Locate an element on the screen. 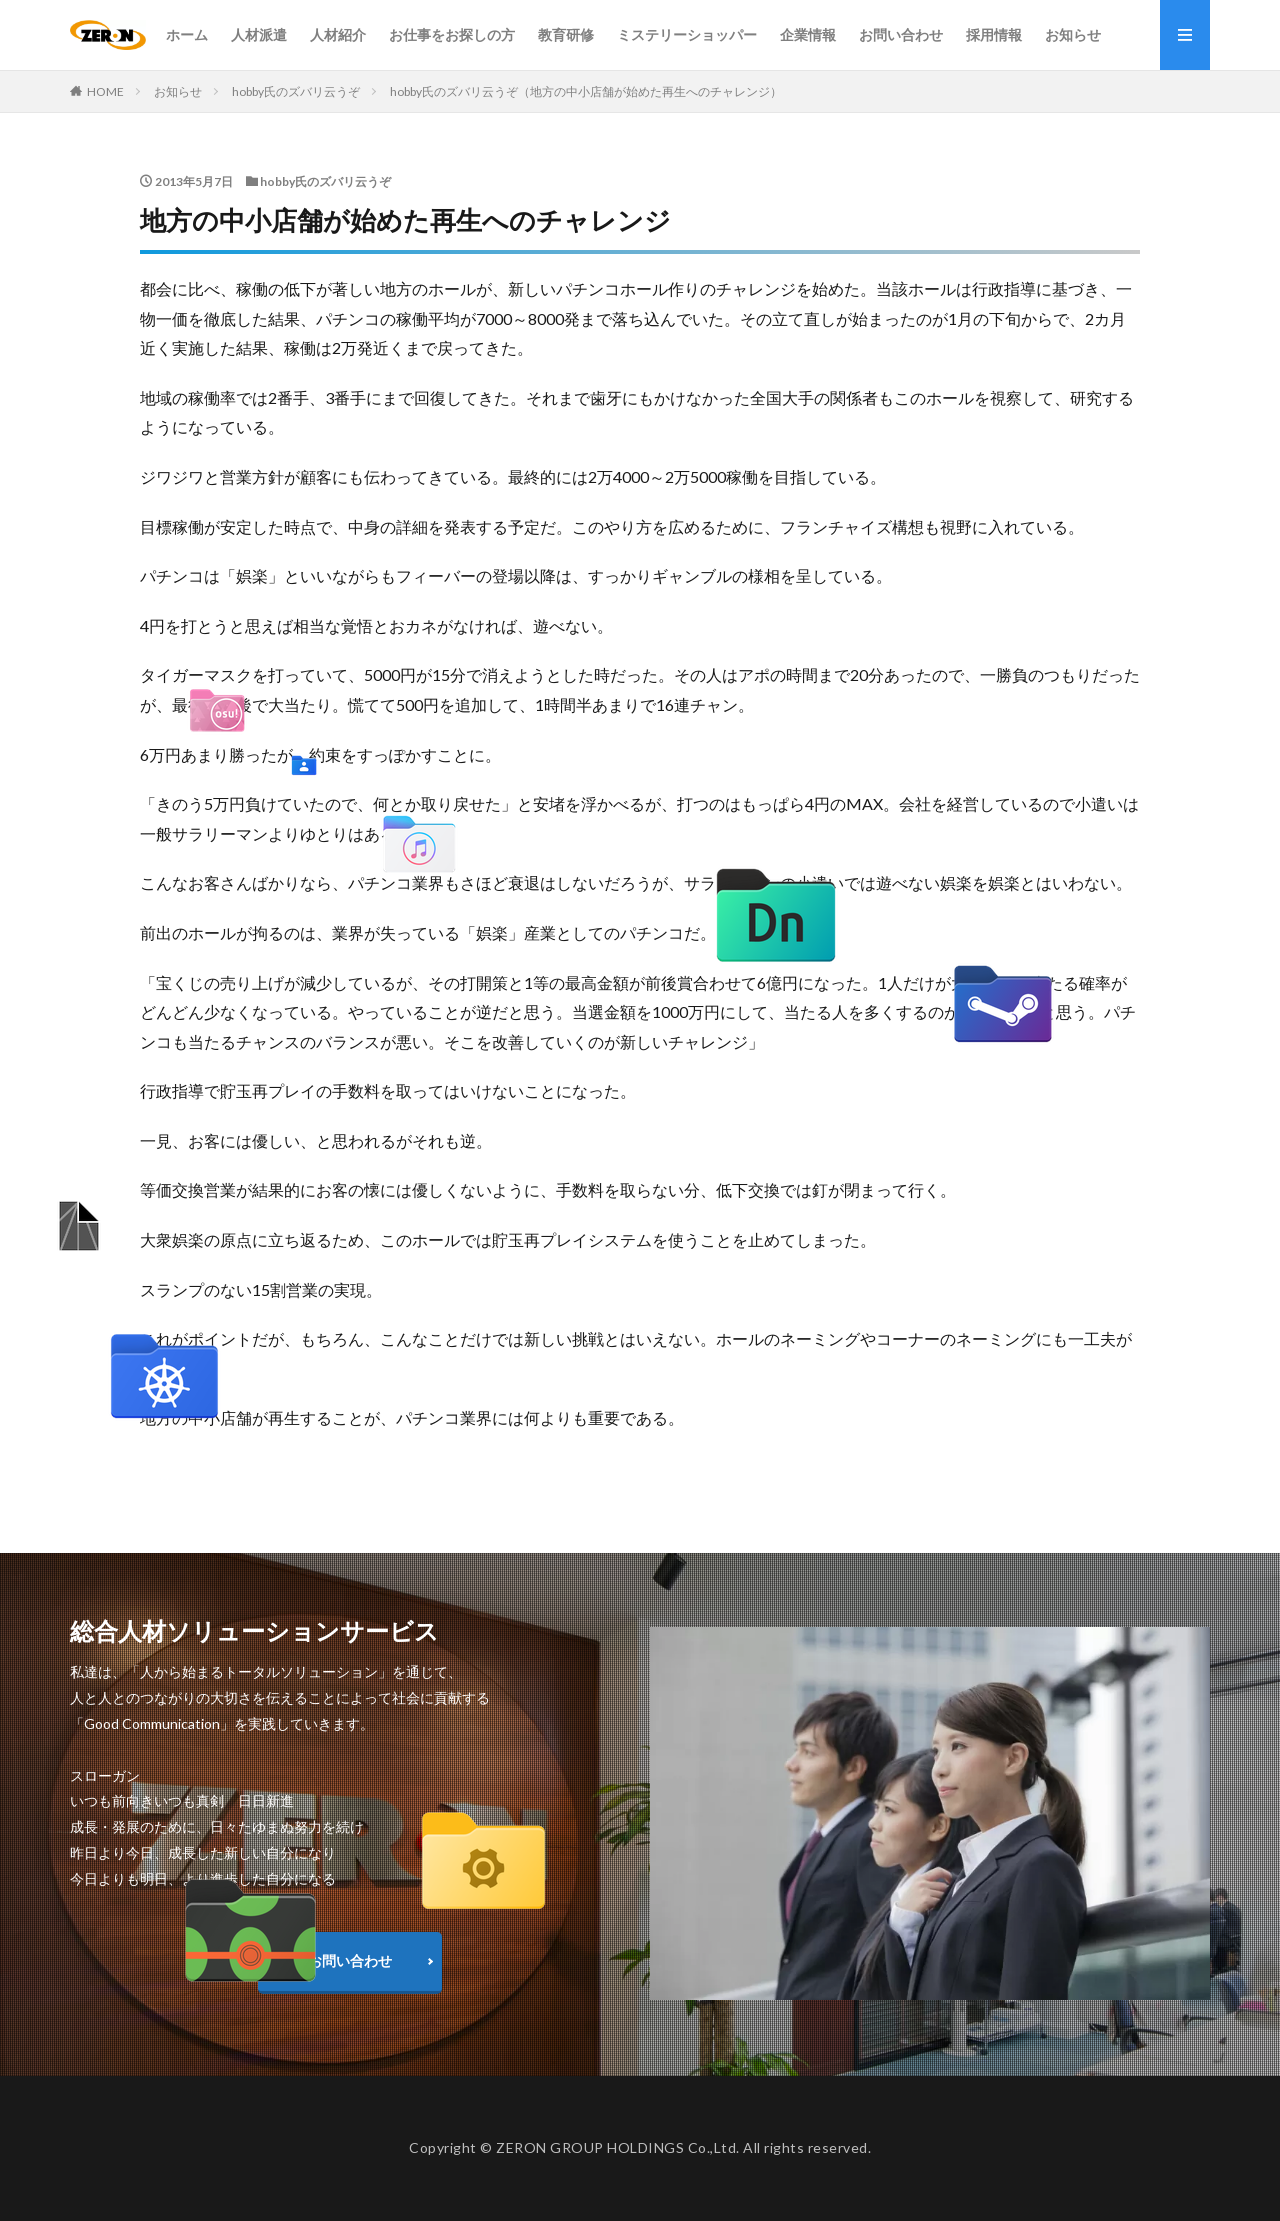 The height and width of the screenshot is (2221, 1280). open folder containing pokémon dusk ball themed content is located at coordinates (250, 1934).